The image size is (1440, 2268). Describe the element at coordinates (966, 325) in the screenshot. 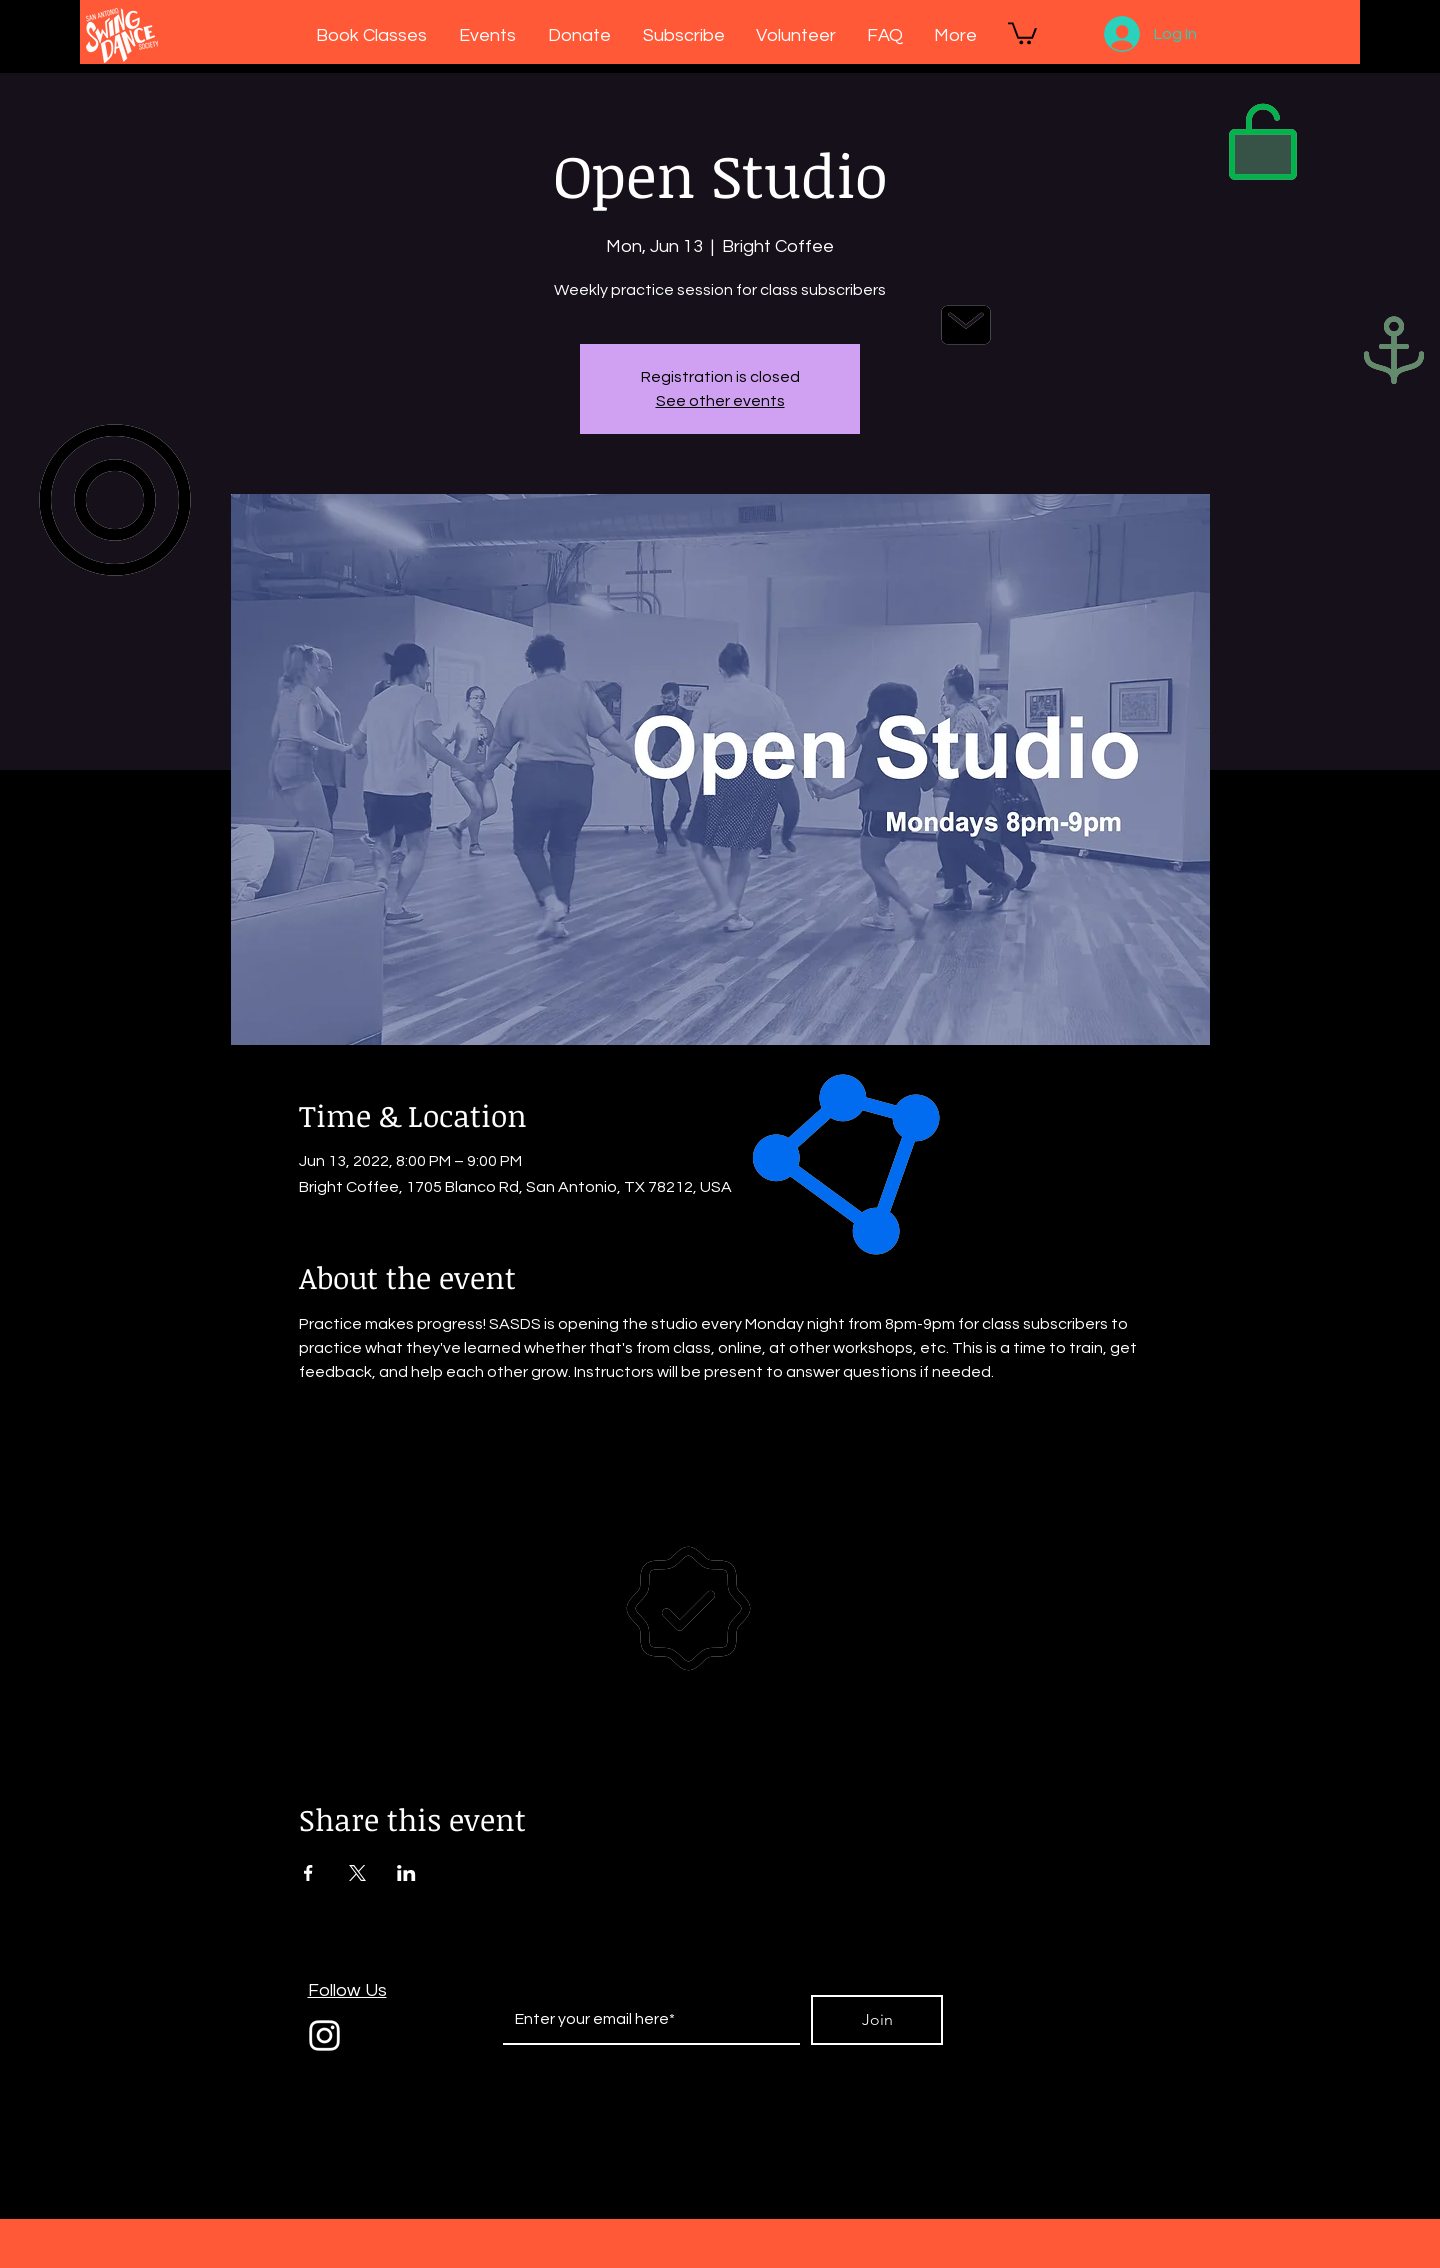

I see `open your email inbox` at that location.